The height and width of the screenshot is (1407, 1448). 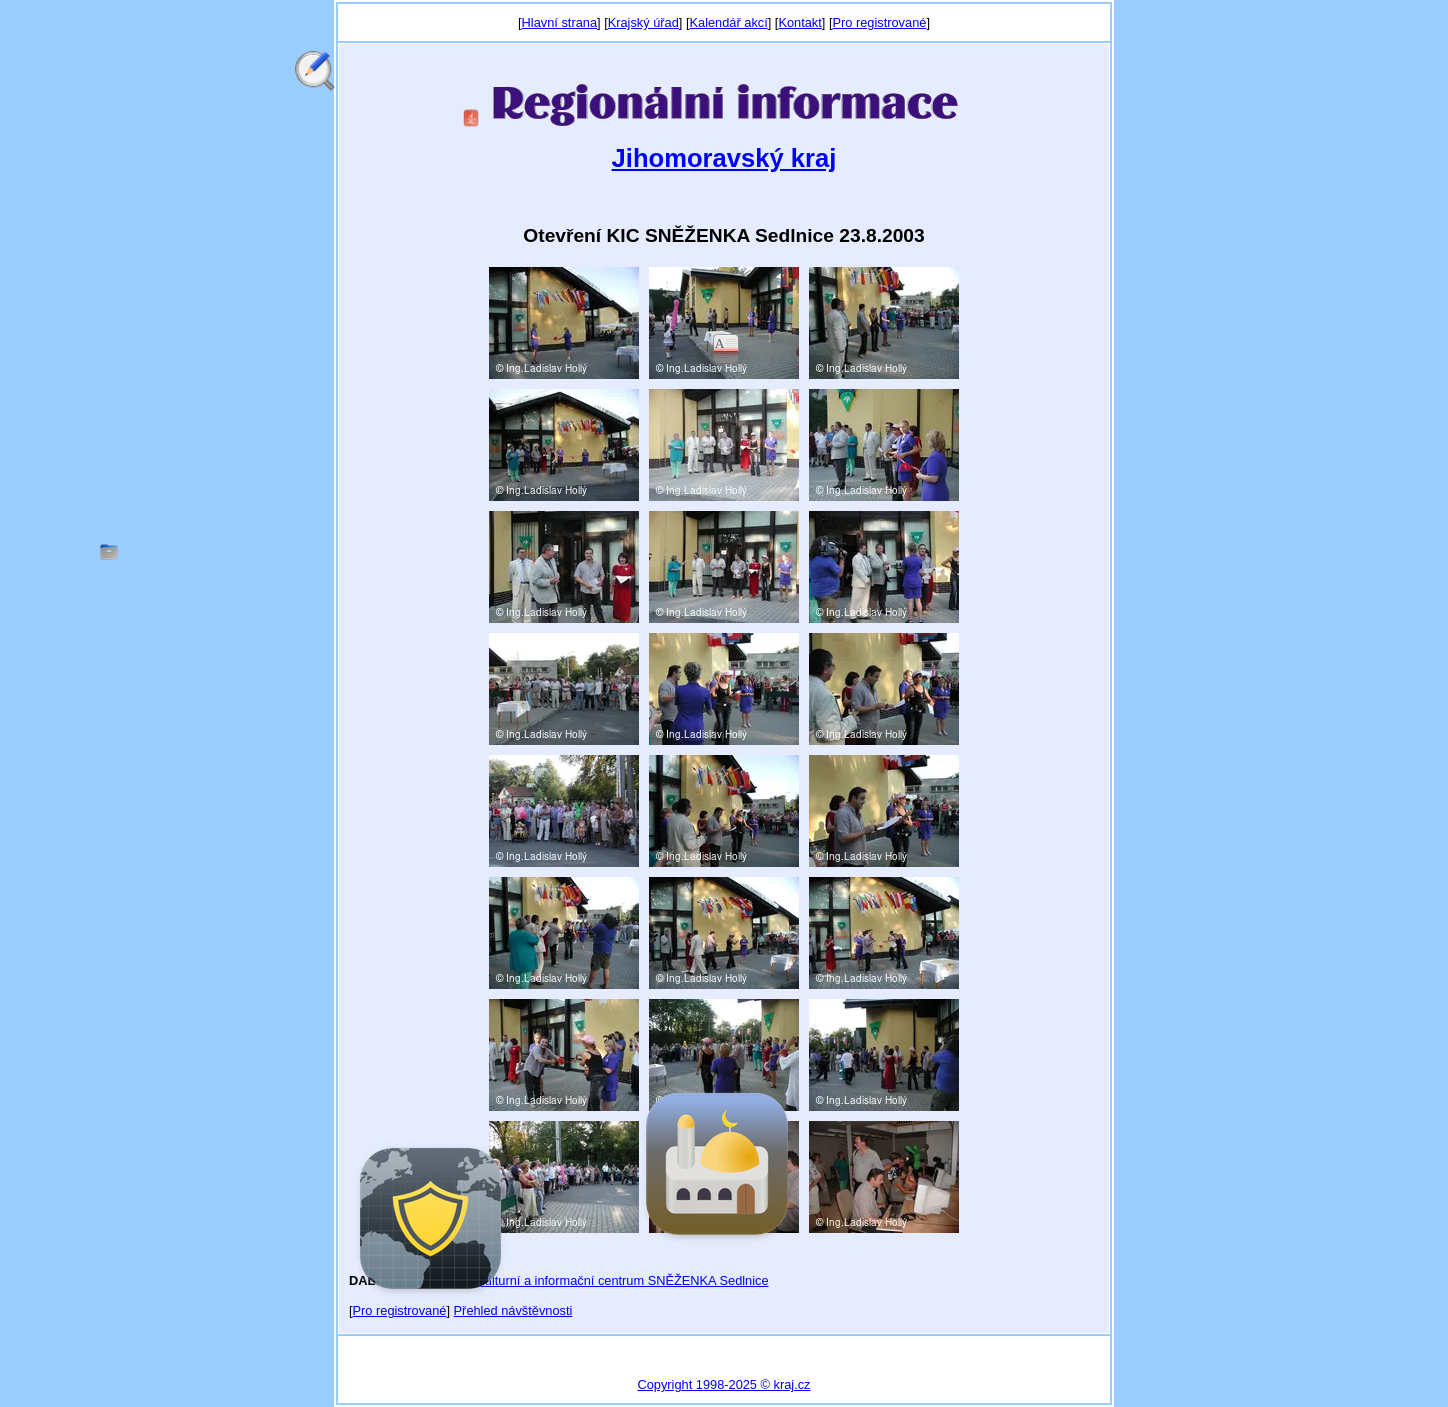 What do you see at coordinates (430, 1218) in the screenshot?
I see `open vpn settings and preferences` at bounding box center [430, 1218].